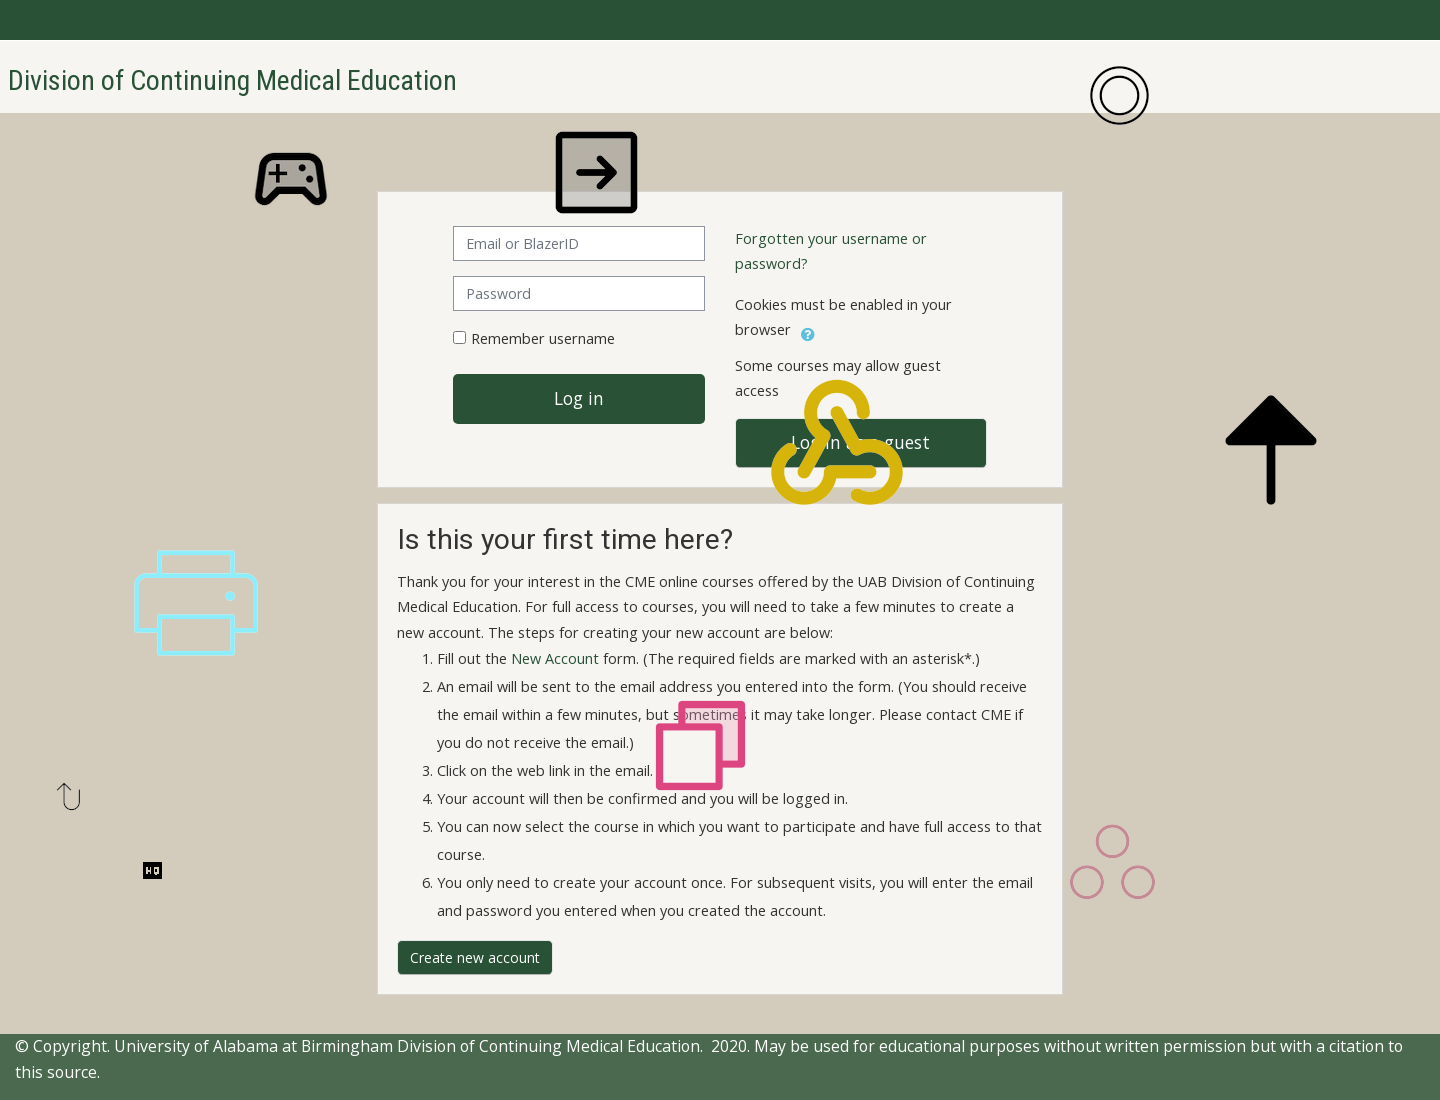 The height and width of the screenshot is (1100, 1440). What do you see at coordinates (1112, 863) in the screenshot?
I see `group or organize items` at bounding box center [1112, 863].